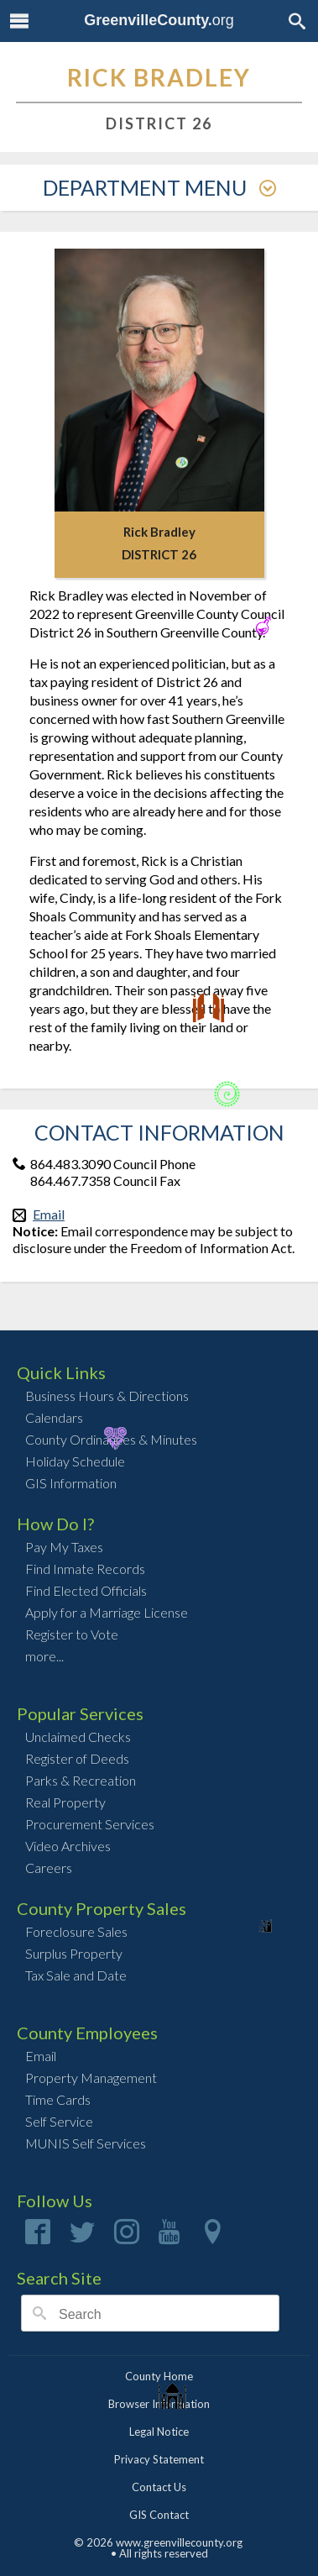 The image size is (318, 2576). I want to click on indicates ink or paint splatter effect tool, so click(265, 1926).